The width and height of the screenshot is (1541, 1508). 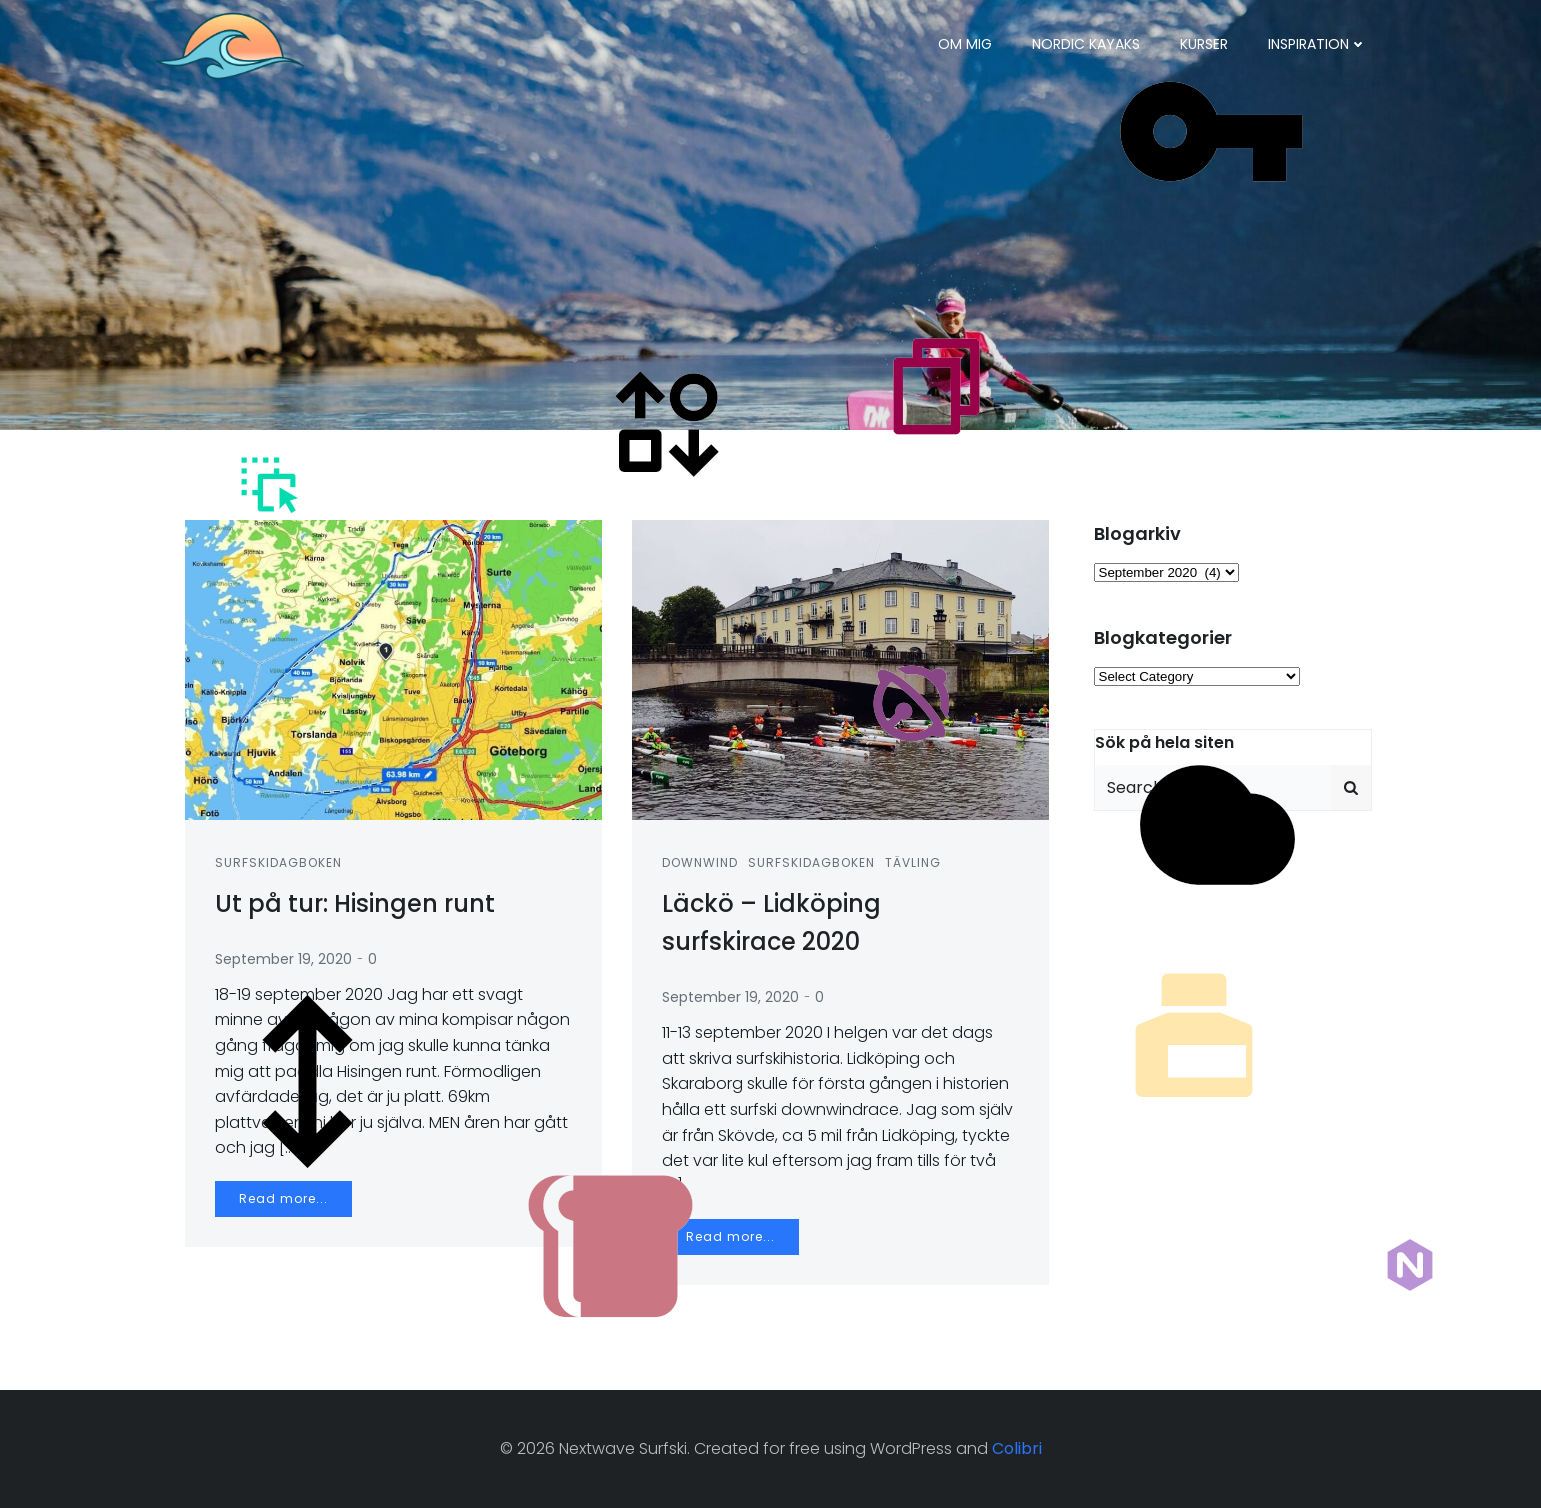 I want to click on access drawing or illustration tools, so click(x=1194, y=1032).